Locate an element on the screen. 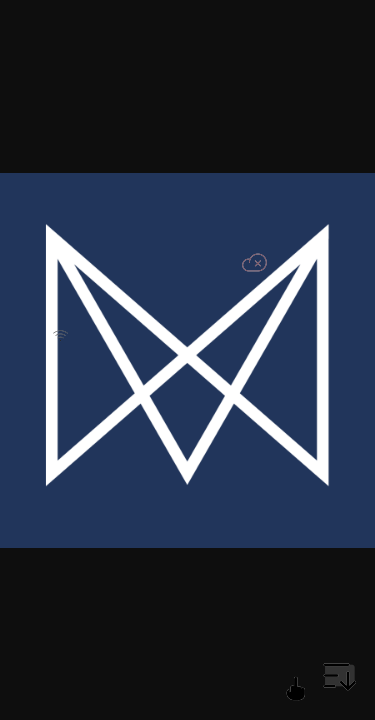 The image size is (375, 720). disconnect from cloud storage is located at coordinates (254, 262).